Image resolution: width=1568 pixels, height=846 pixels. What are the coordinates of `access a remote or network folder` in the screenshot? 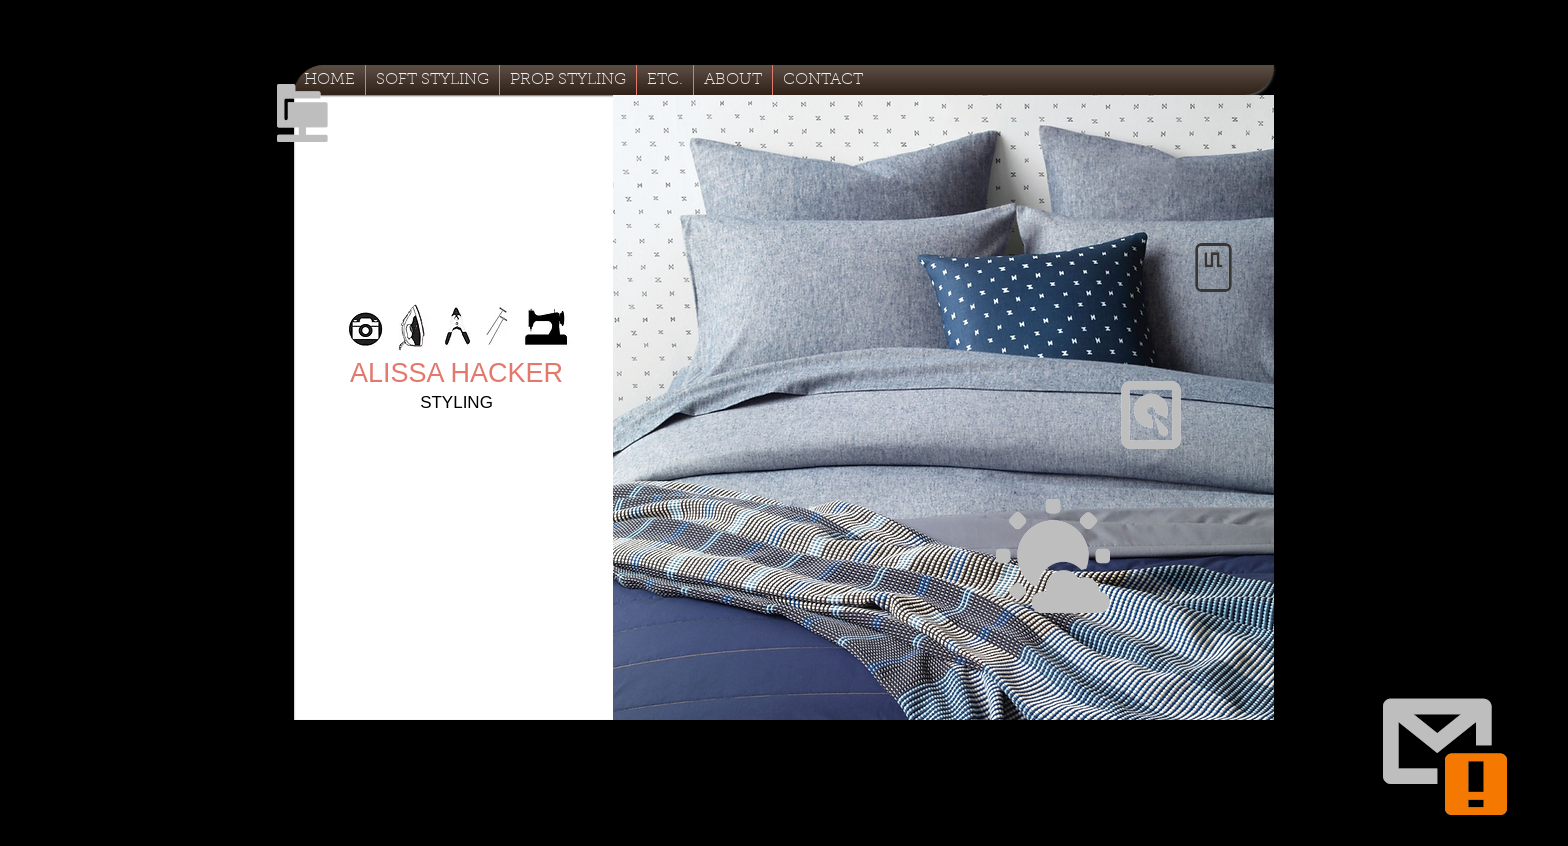 It's located at (306, 113).